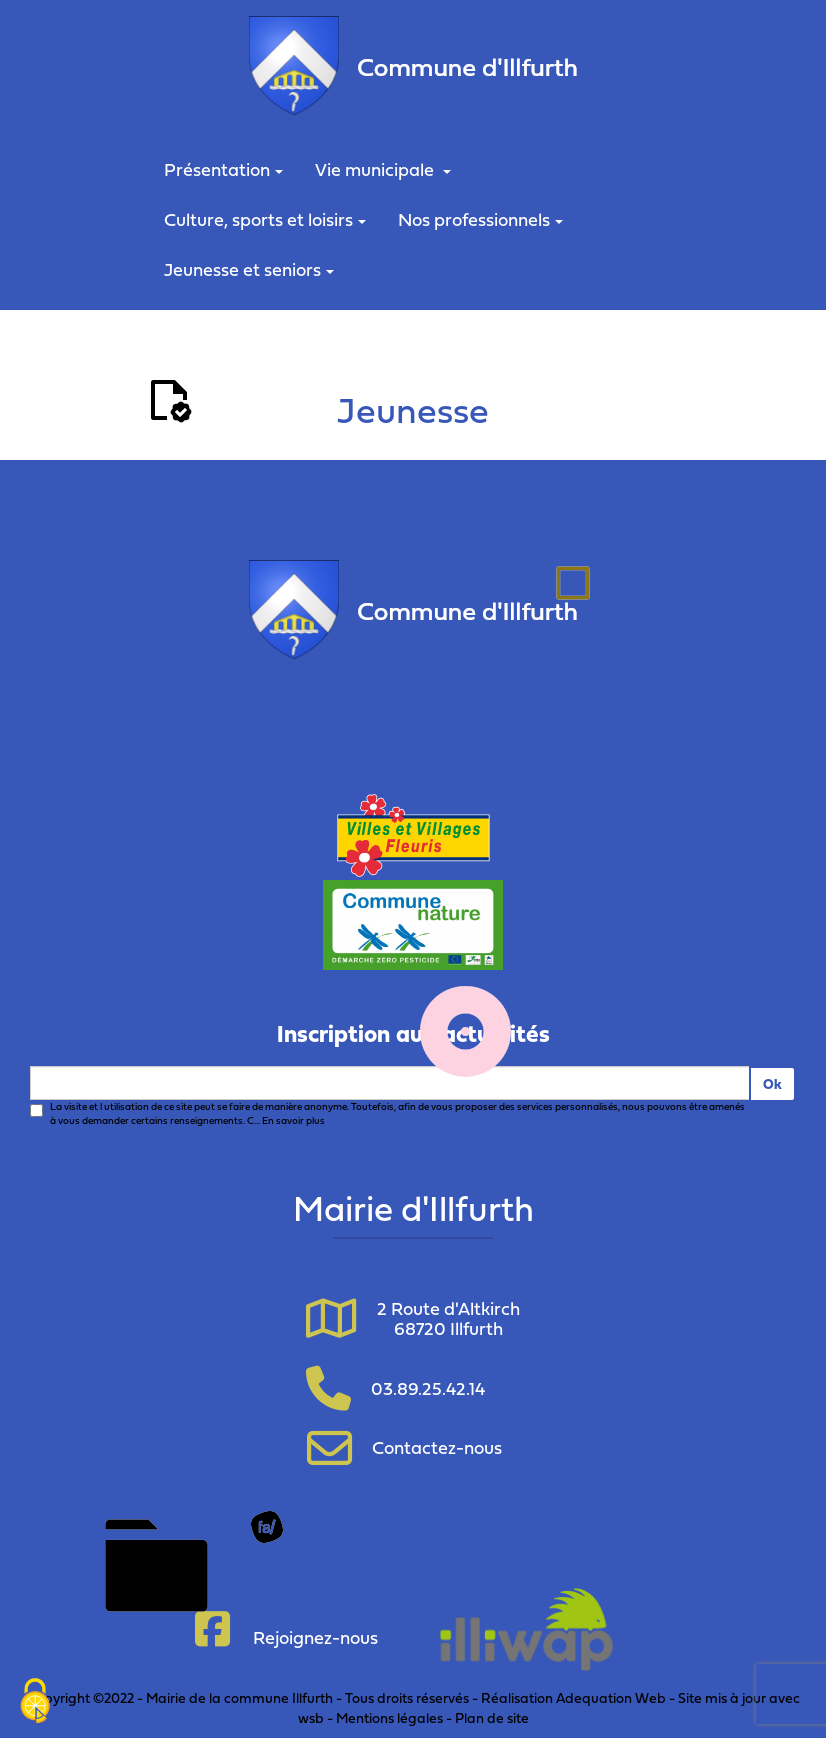 This screenshot has width=826, height=1738. What do you see at coordinates (156, 1565) in the screenshot?
I see `open folder to view files` at bounding box center [156, 1565].